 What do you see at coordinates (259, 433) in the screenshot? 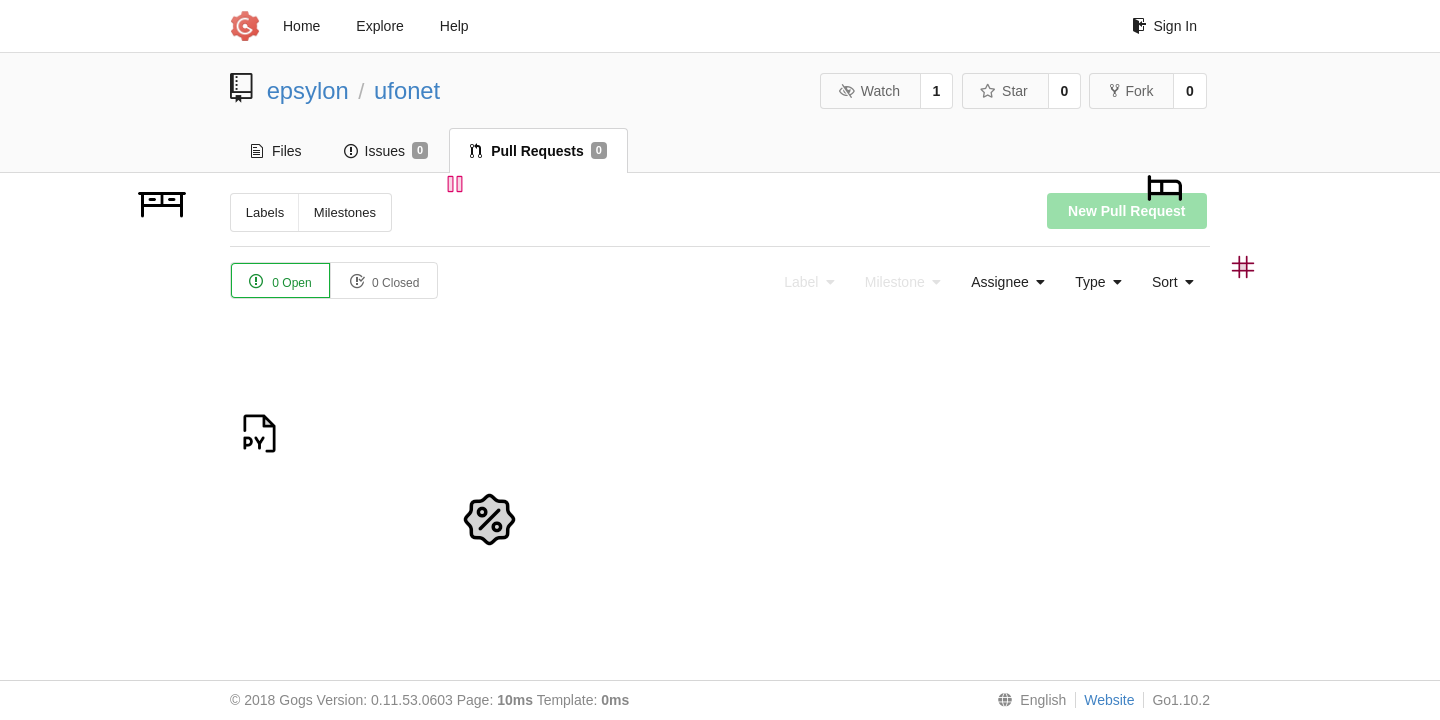
I see `open a python file` at bounding box center [259, 433].